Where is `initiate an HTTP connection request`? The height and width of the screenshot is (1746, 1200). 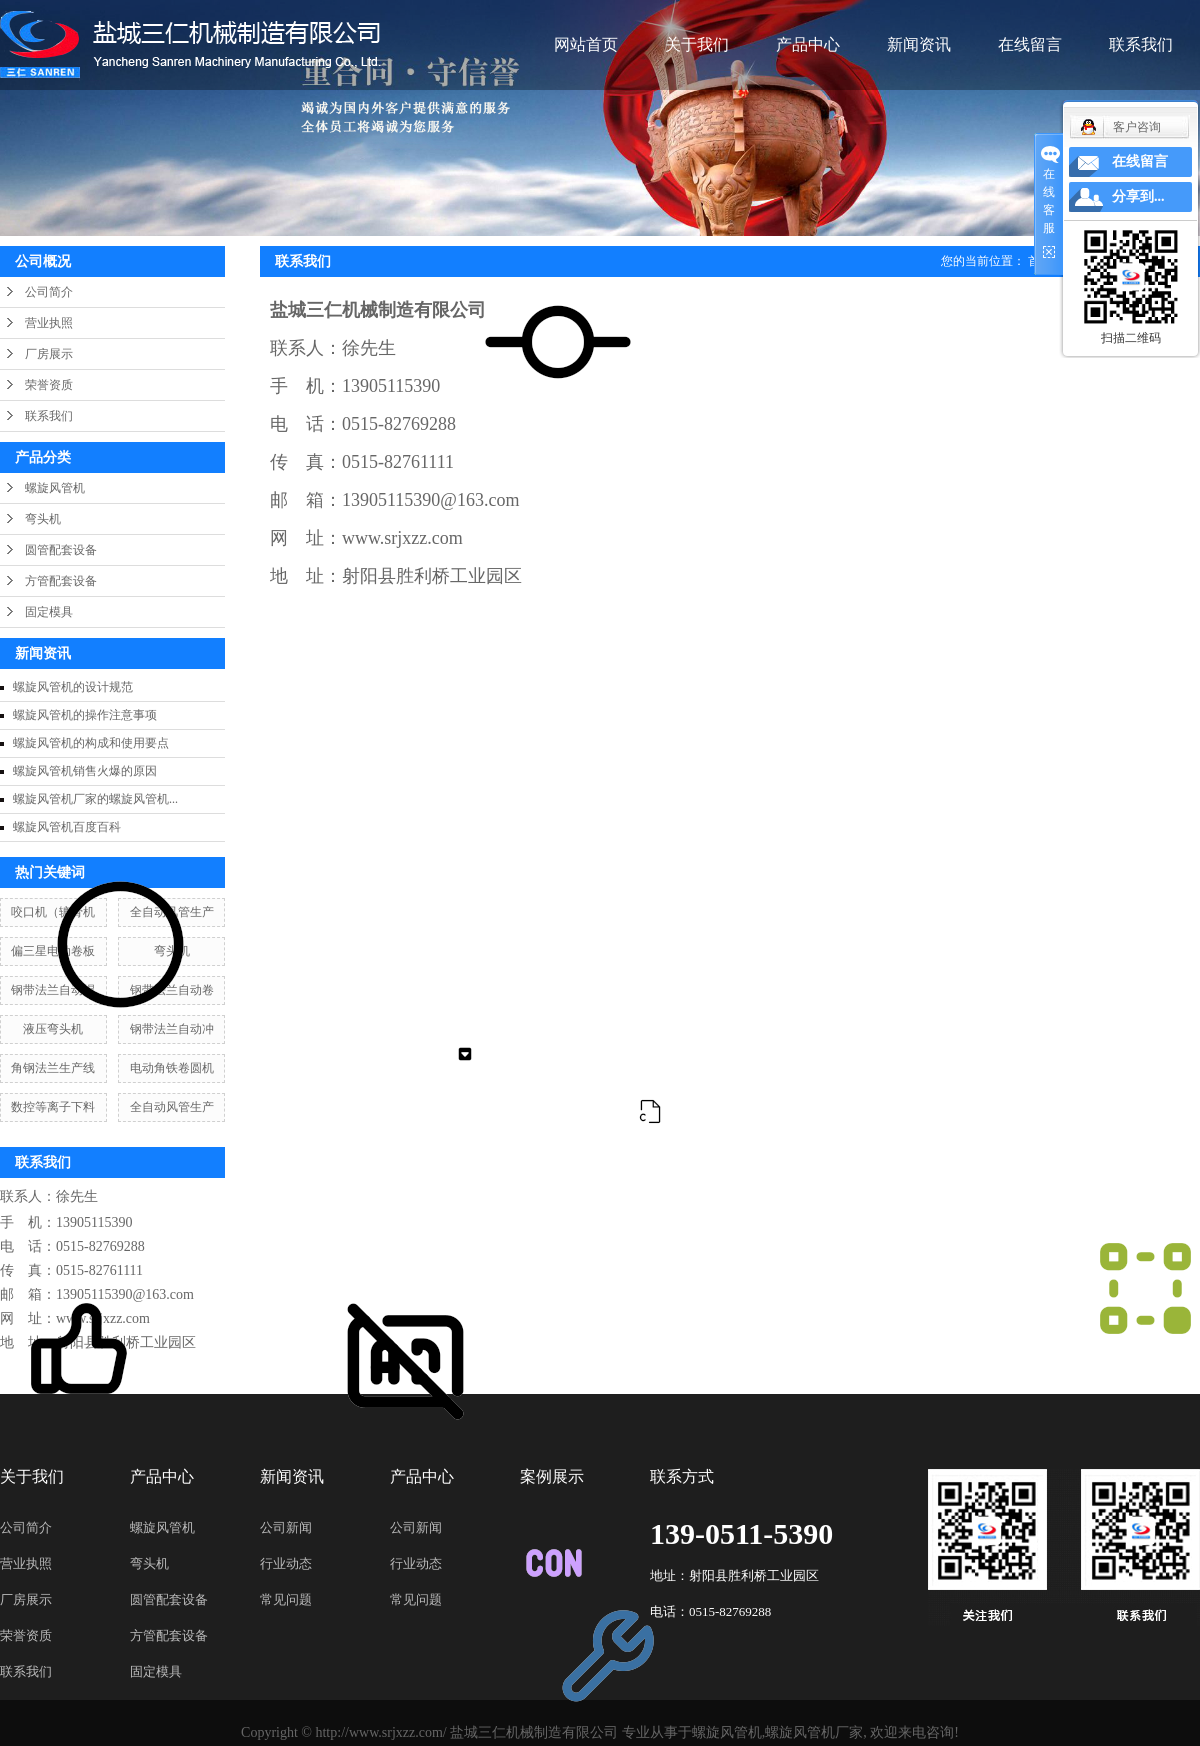 initiate an HTTP connection request is located at coordinates (554, 1563).